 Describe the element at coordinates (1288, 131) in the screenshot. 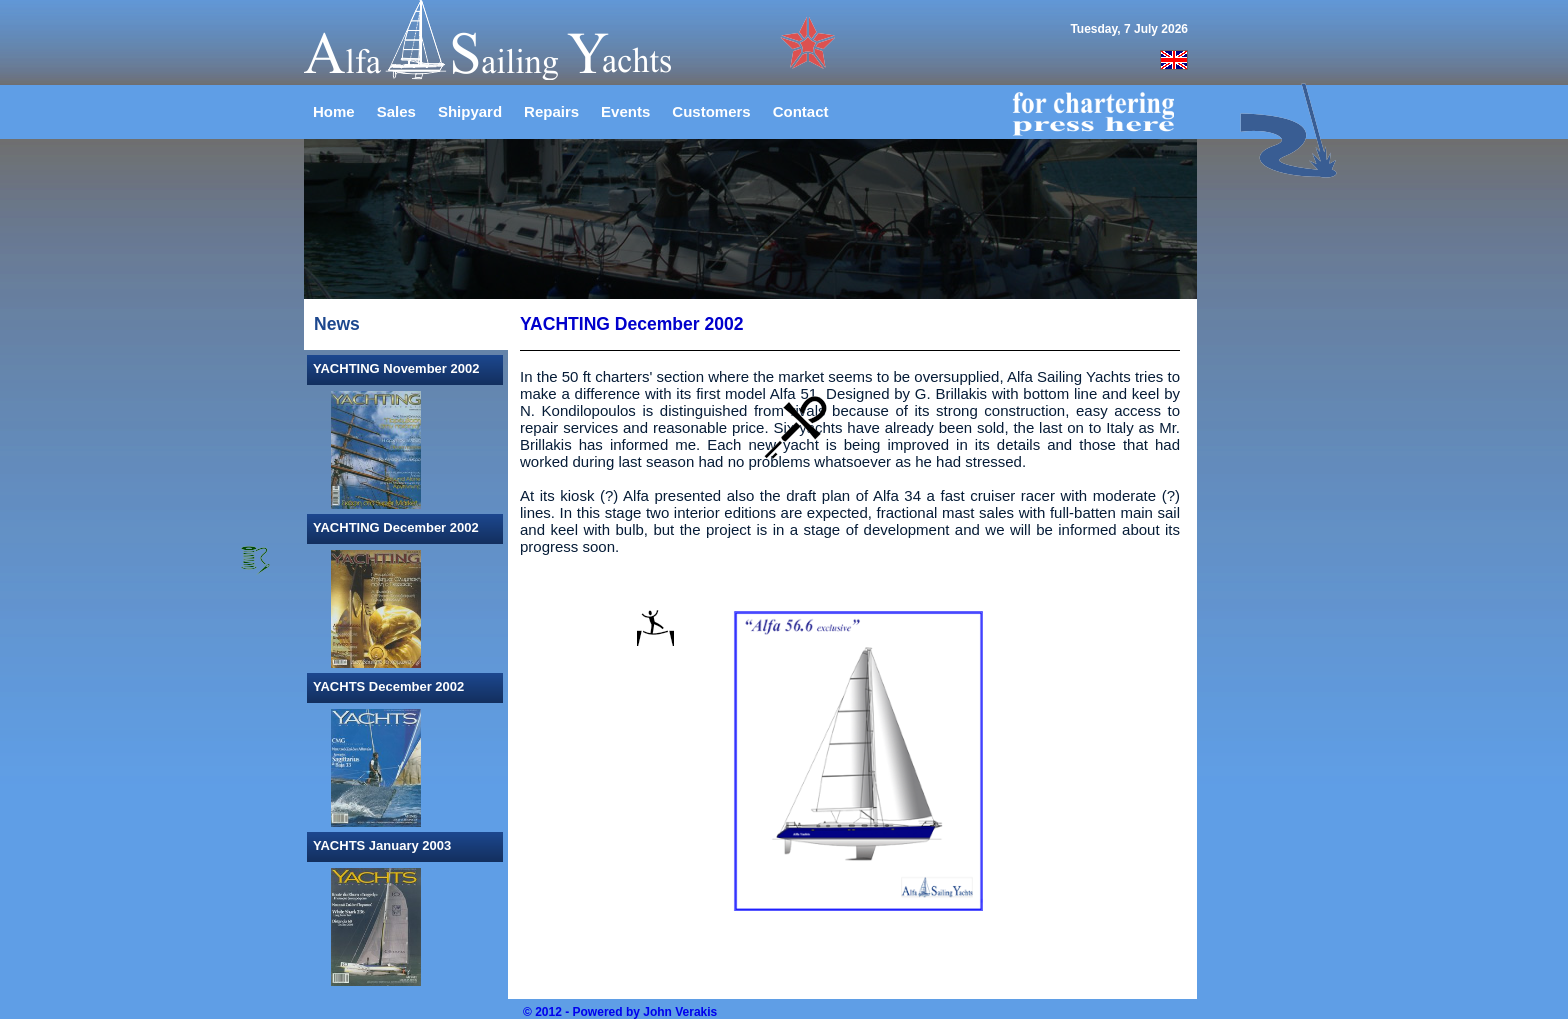

I see `activate laser attack ability` at that location.